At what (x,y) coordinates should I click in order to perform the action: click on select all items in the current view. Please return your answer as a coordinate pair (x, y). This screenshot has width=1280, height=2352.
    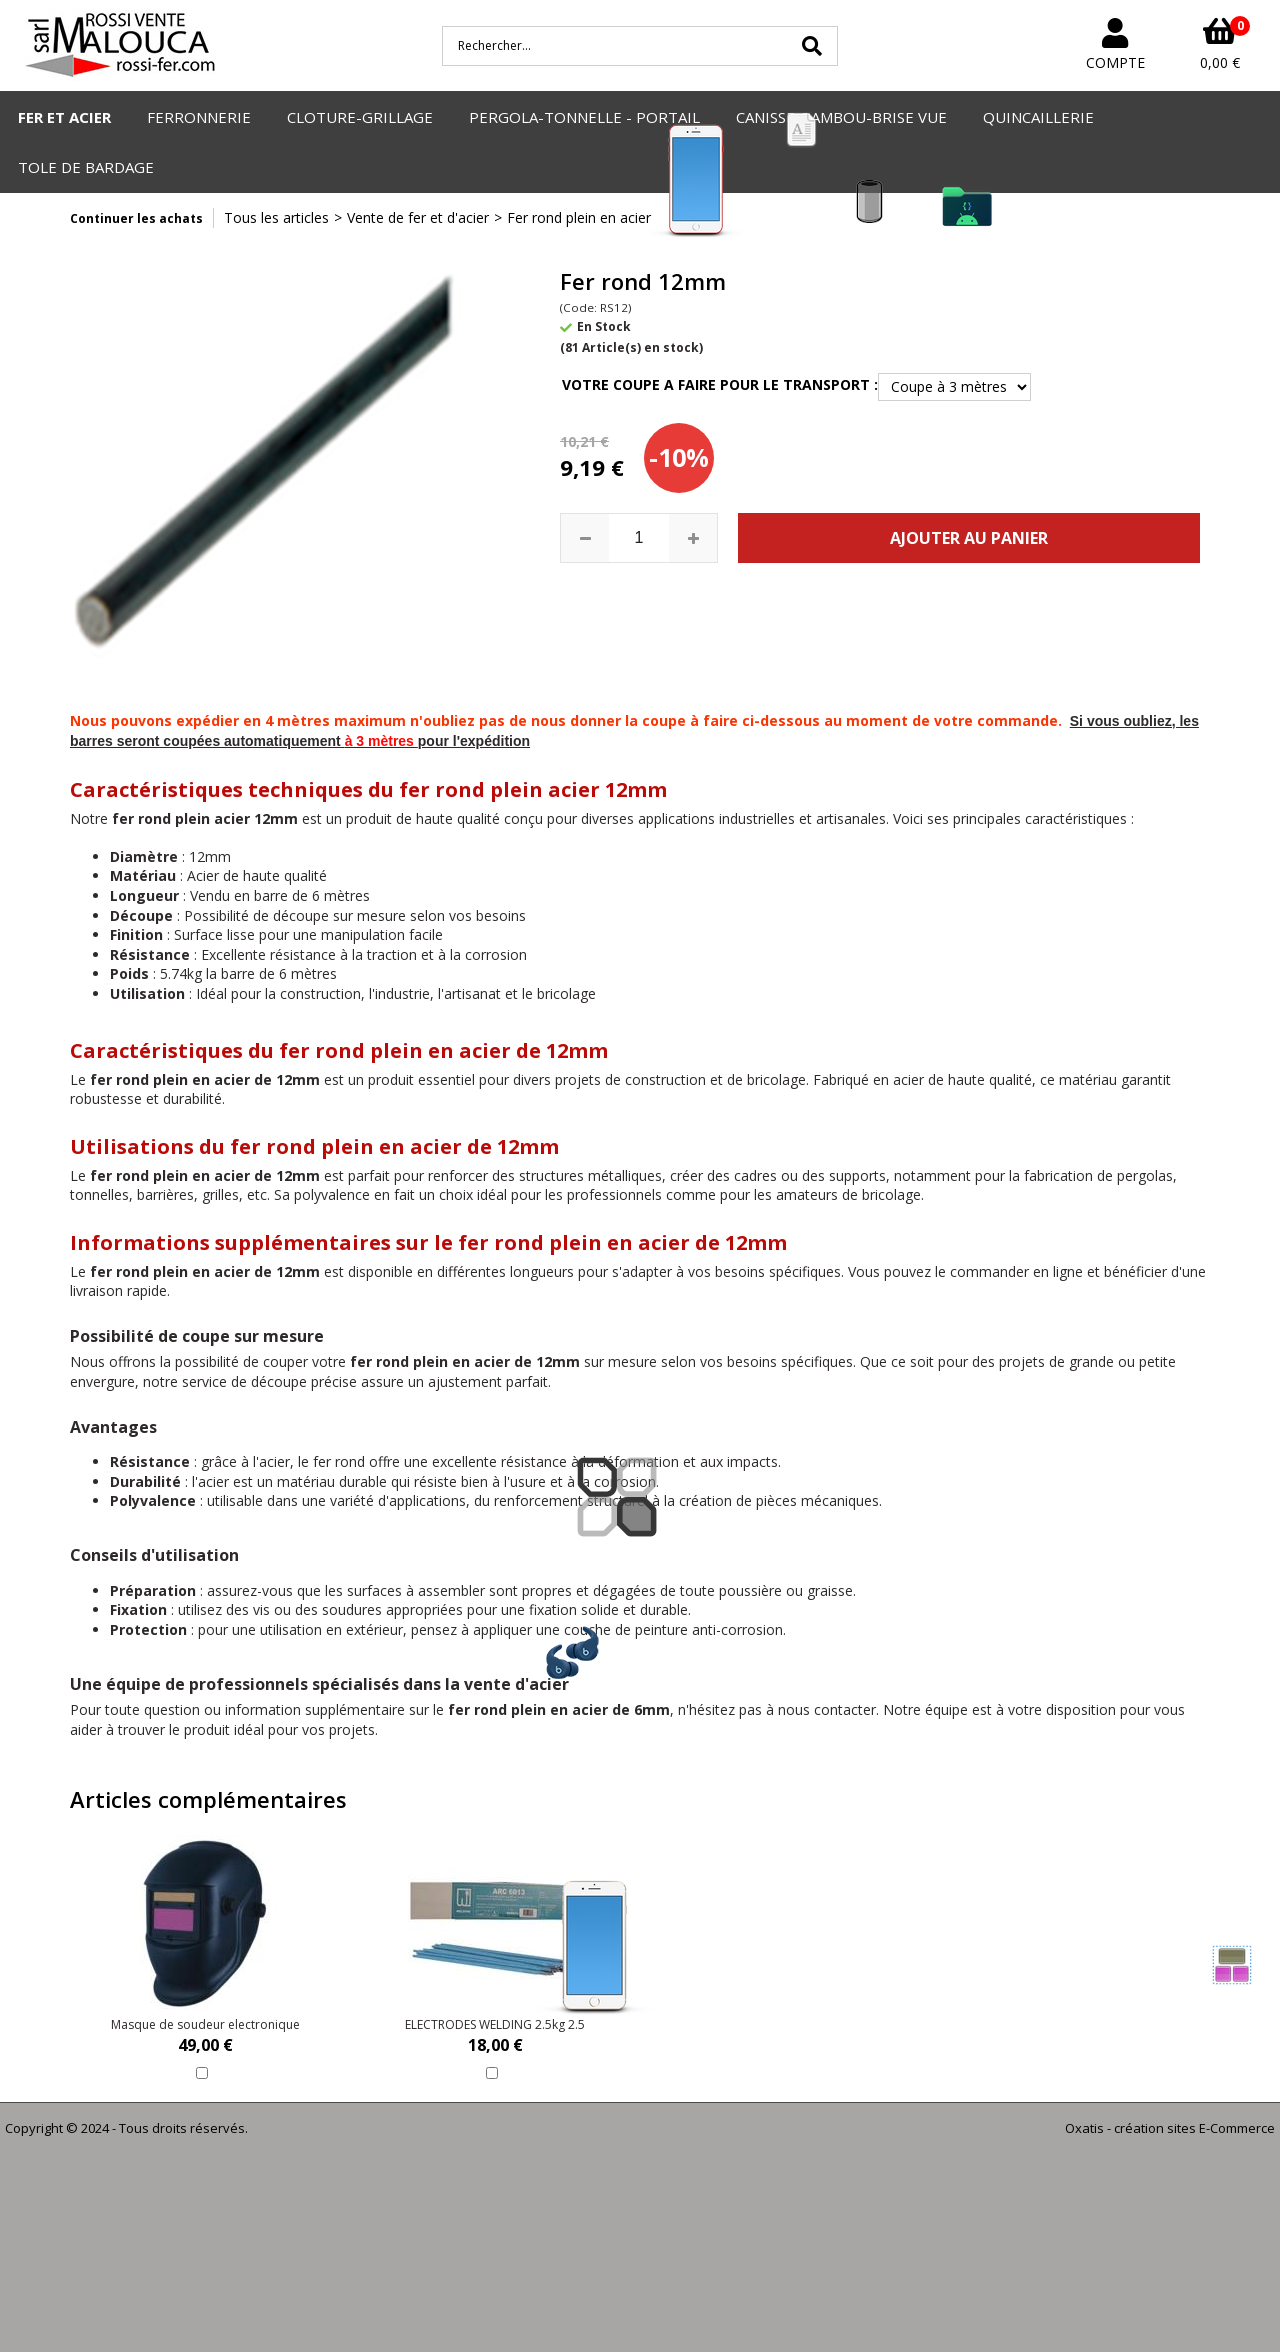
    Looking at the image, I should click on (1232, 1965).